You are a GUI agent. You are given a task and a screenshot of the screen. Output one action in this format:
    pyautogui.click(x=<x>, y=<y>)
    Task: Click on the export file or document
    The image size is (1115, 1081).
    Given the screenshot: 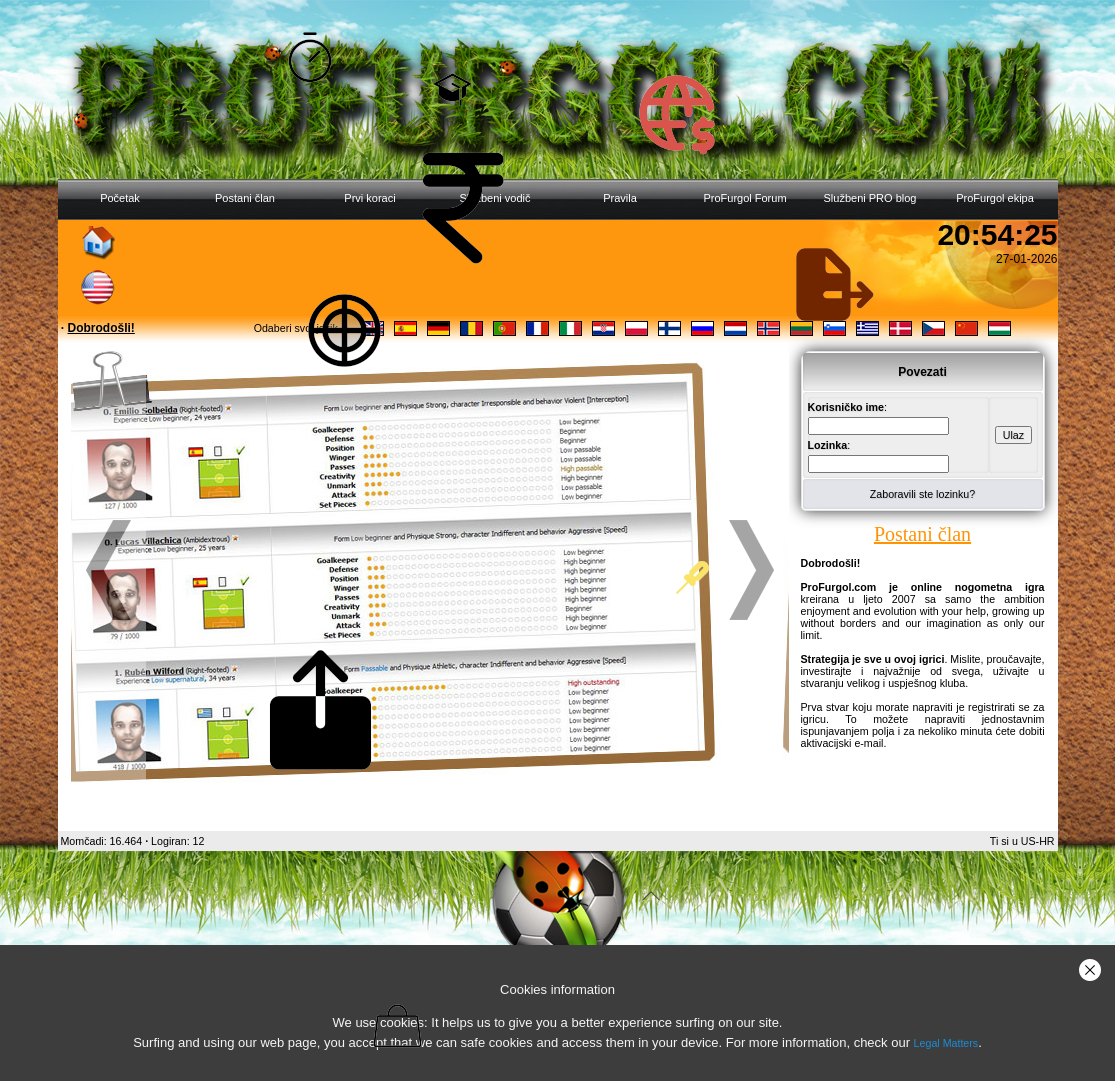 What is the action you would take?
    pyautogui.click(x=832, y=284)
    